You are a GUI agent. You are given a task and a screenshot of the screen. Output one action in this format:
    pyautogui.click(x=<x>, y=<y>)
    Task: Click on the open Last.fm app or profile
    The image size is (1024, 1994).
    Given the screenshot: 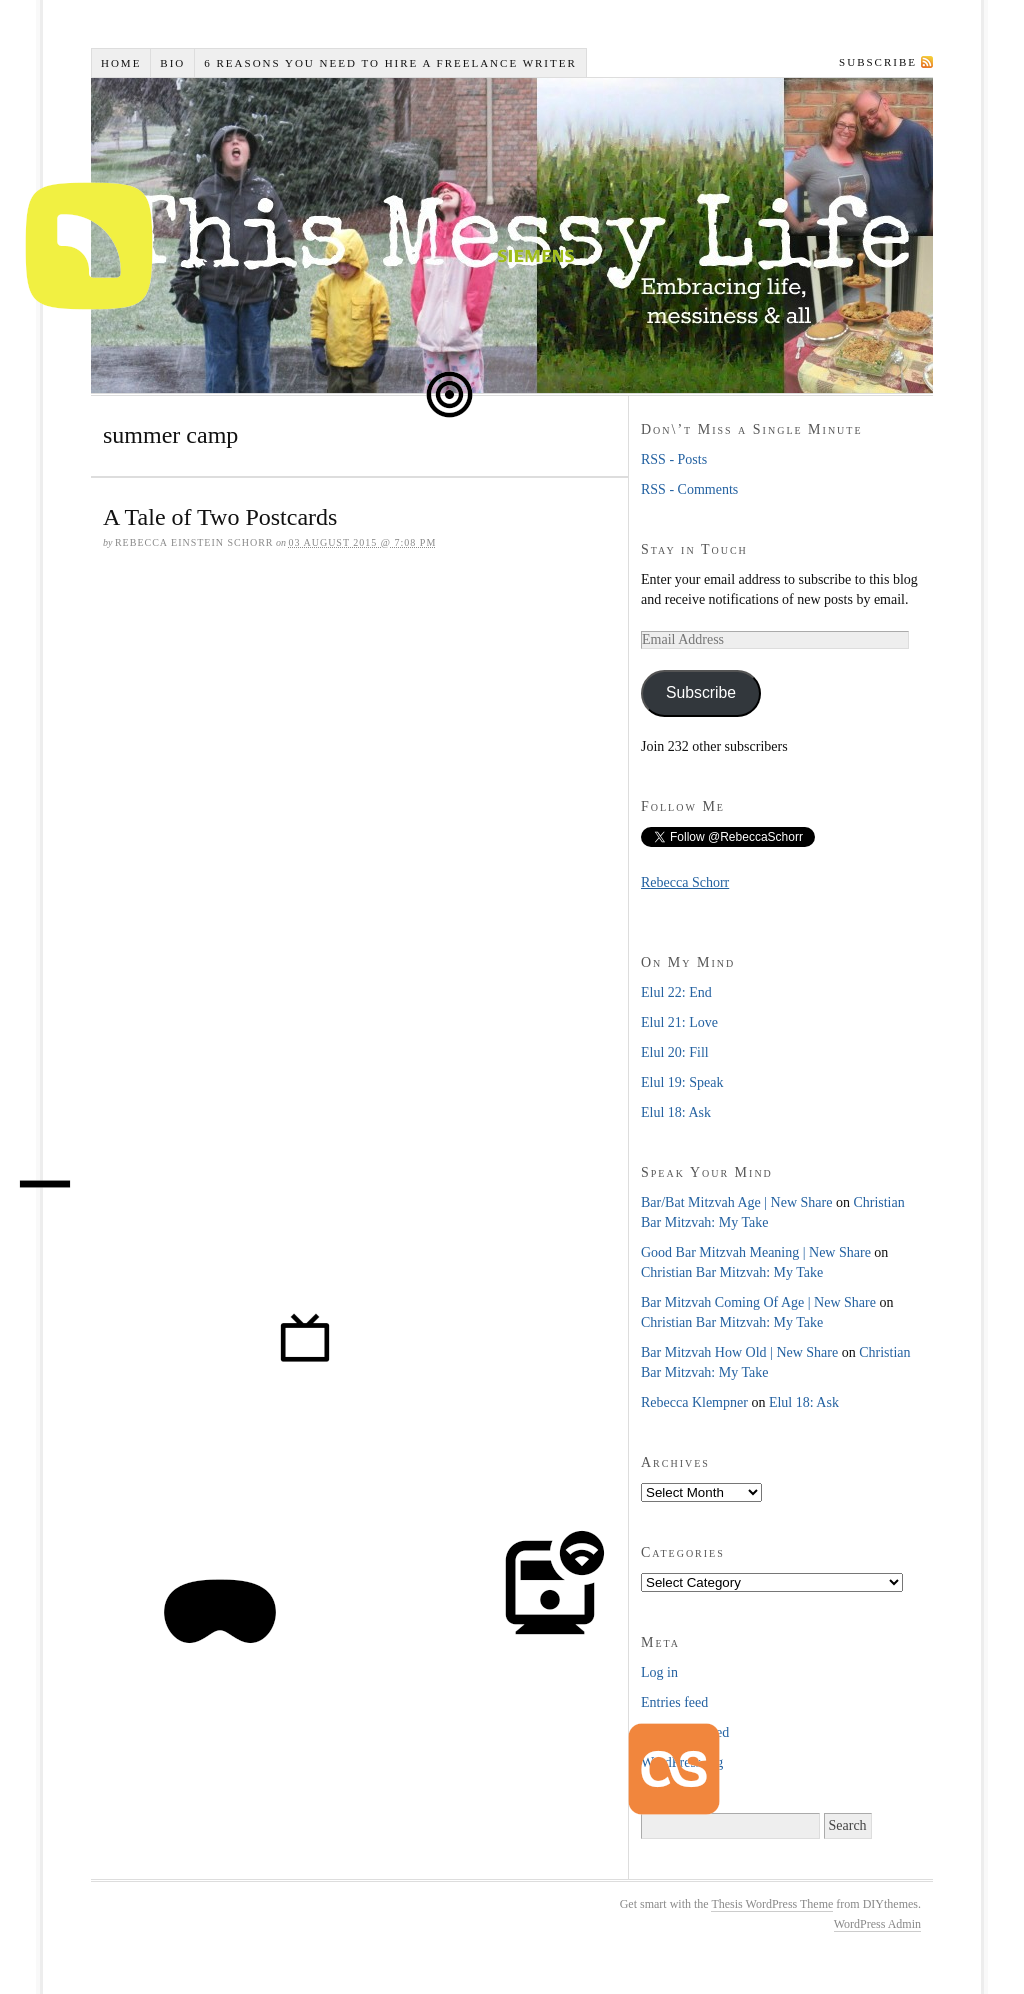 What is the action you would take?
    pyautogui.click(x=674, y=1769)
    